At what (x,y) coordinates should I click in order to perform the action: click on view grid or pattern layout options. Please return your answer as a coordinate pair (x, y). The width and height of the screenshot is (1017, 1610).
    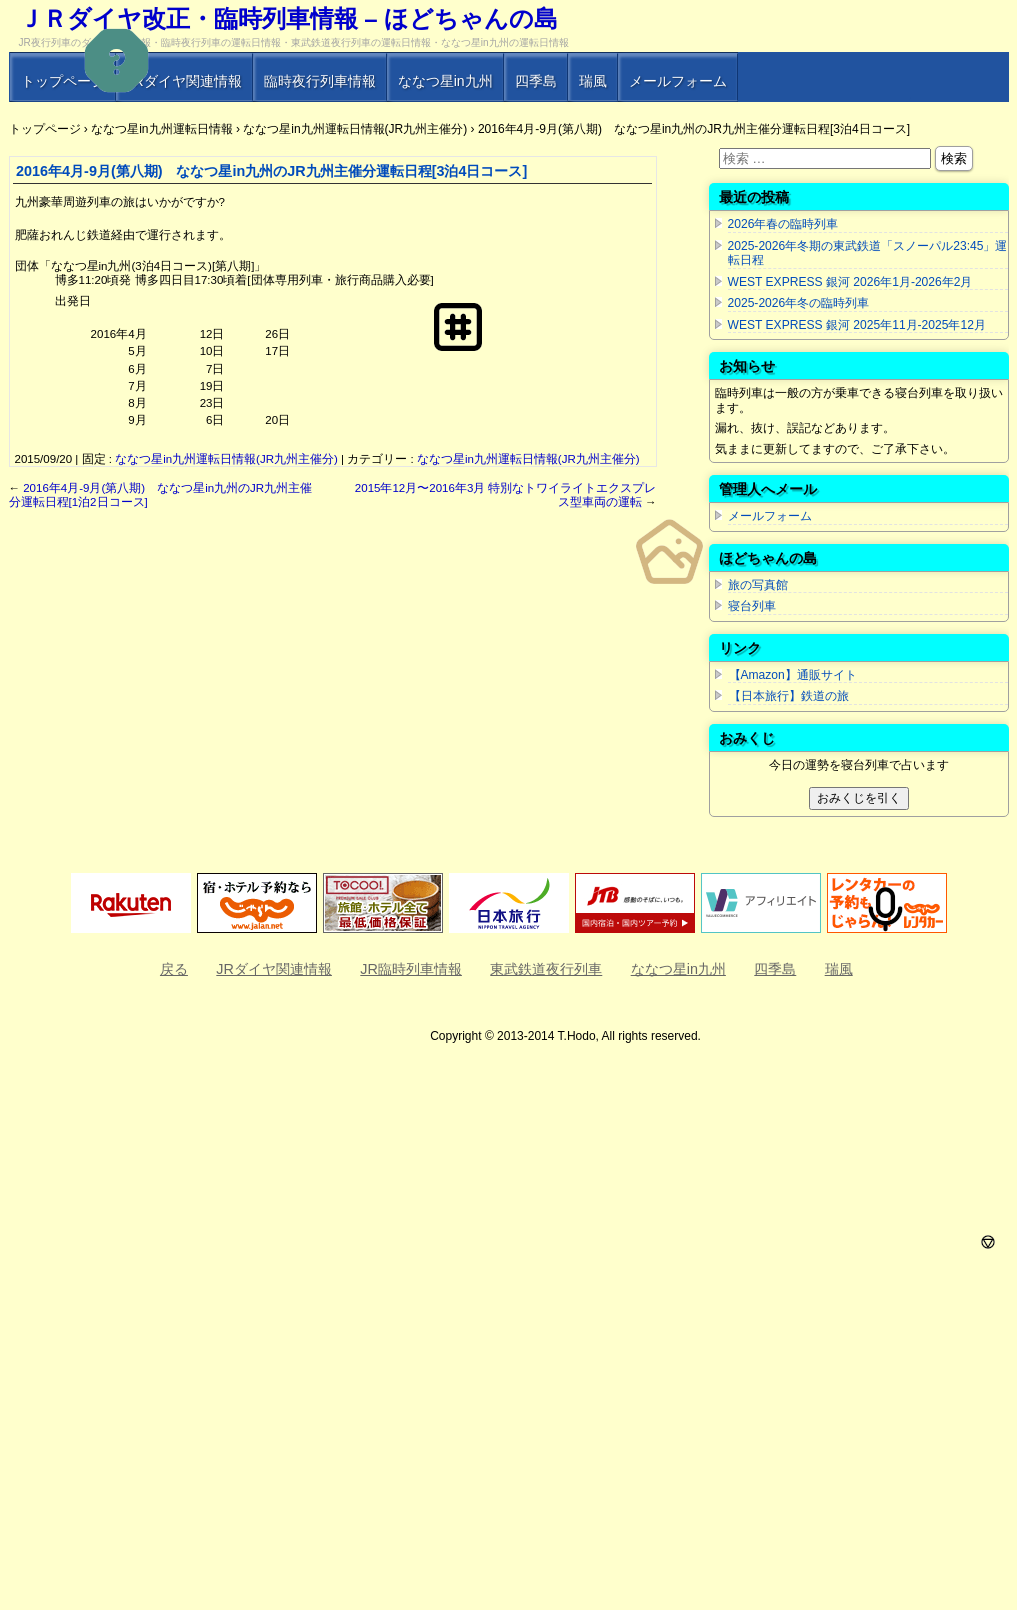
    Looking at the image, I should click on (458, 327).